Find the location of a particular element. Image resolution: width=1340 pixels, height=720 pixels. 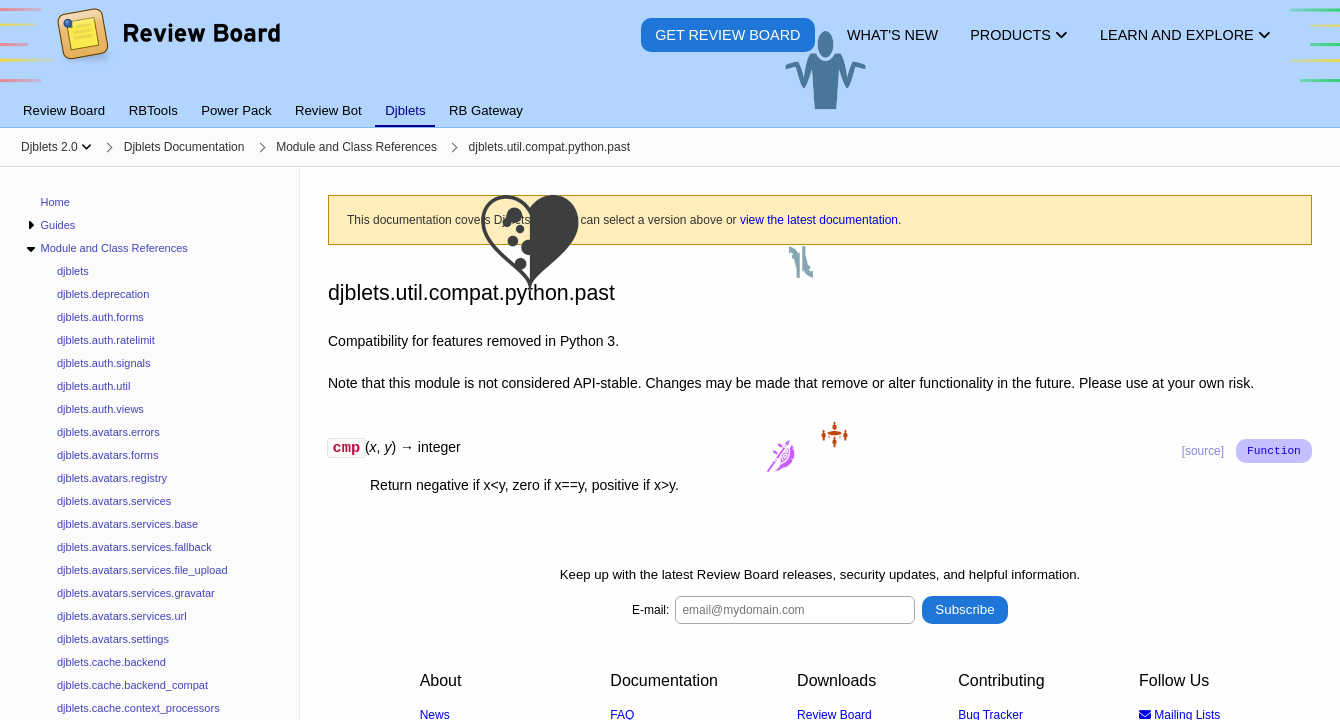

join or schedule a meeting is located at coordinates (834, 434).